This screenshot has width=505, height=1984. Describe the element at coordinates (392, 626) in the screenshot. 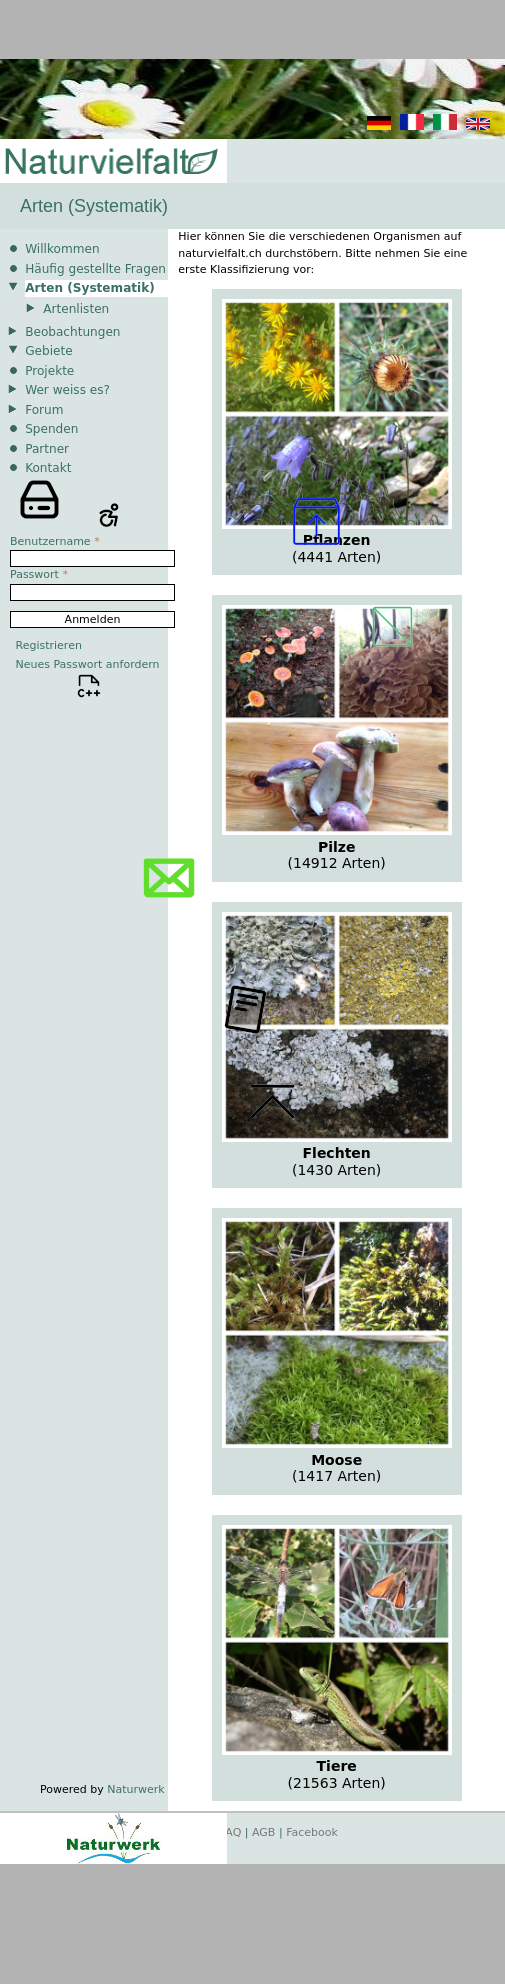

I see `placeholder for missing or unloaded image content` at that location.